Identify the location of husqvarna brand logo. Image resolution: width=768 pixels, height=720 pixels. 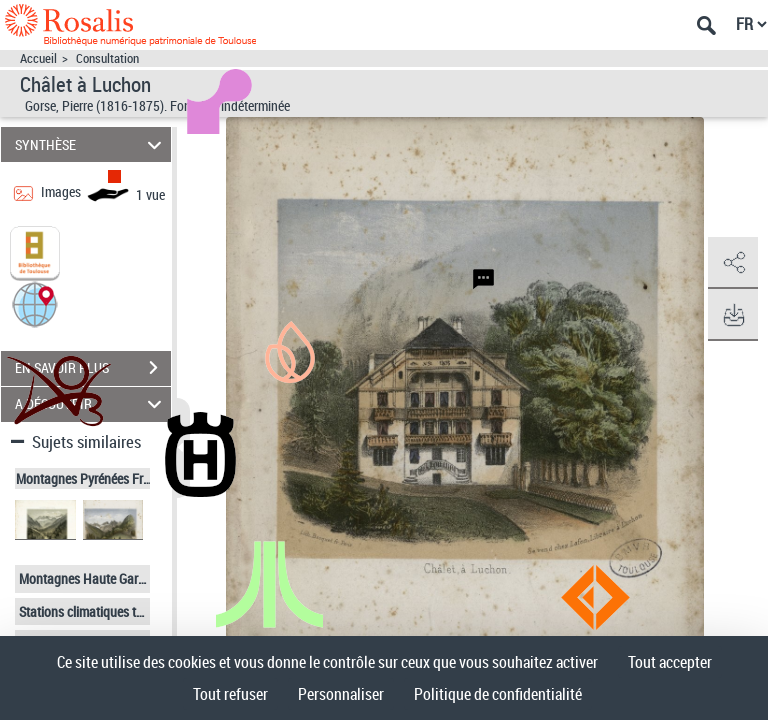
(200, 454).